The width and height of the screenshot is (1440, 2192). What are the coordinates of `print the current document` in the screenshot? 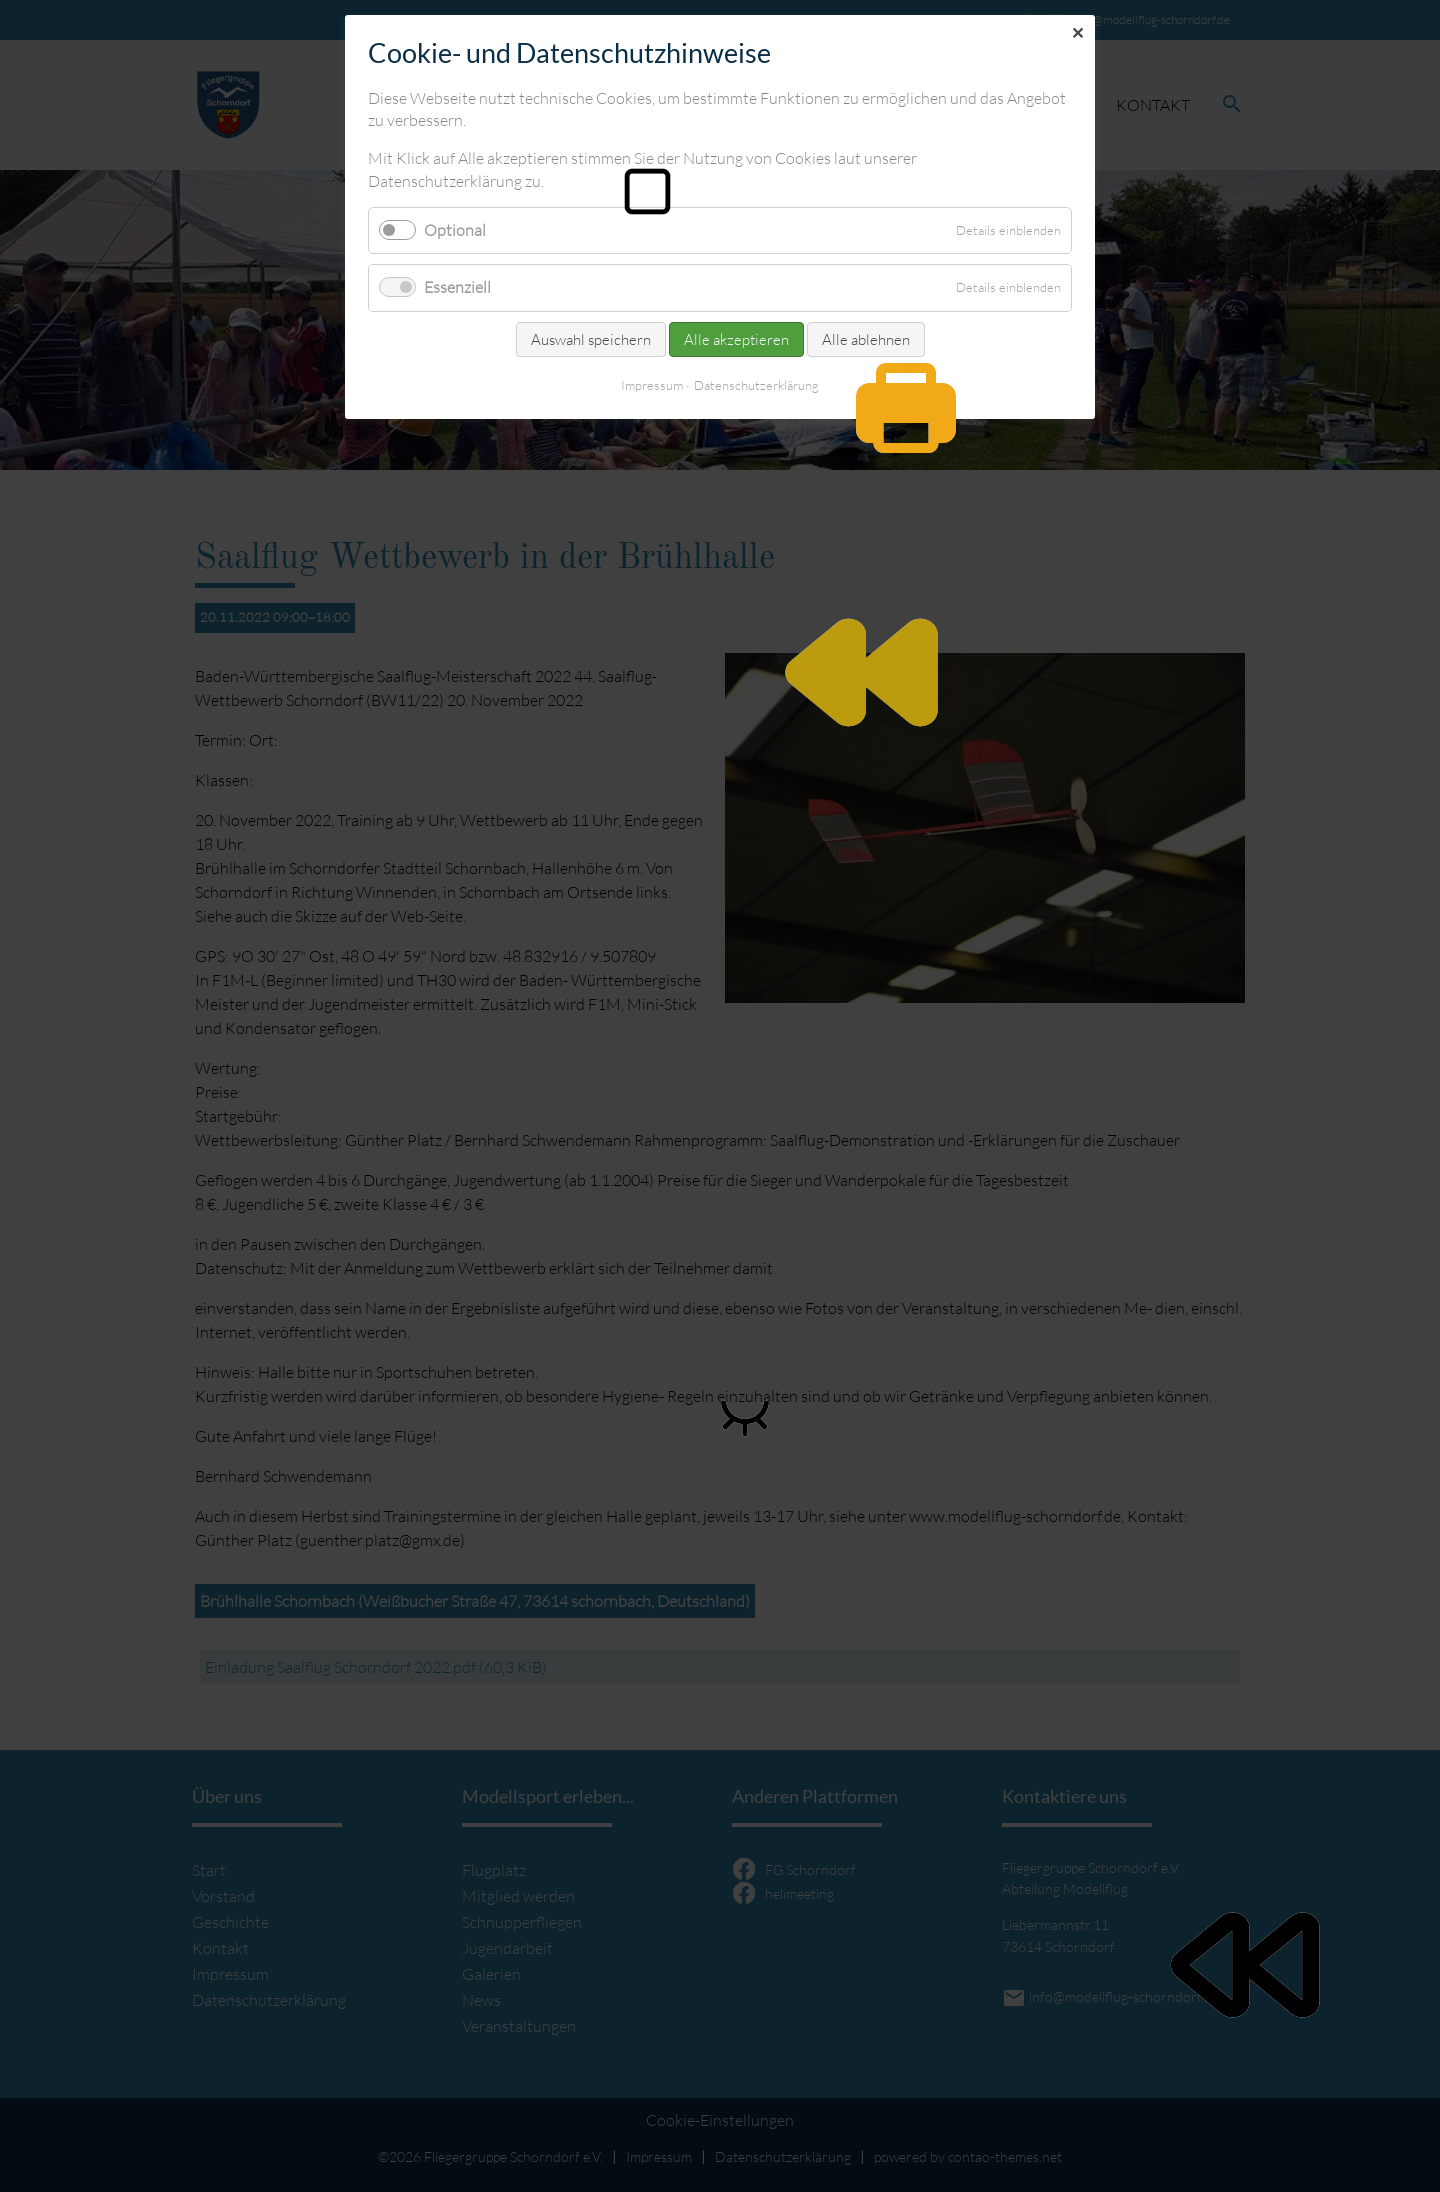 It's located at (906, 408).